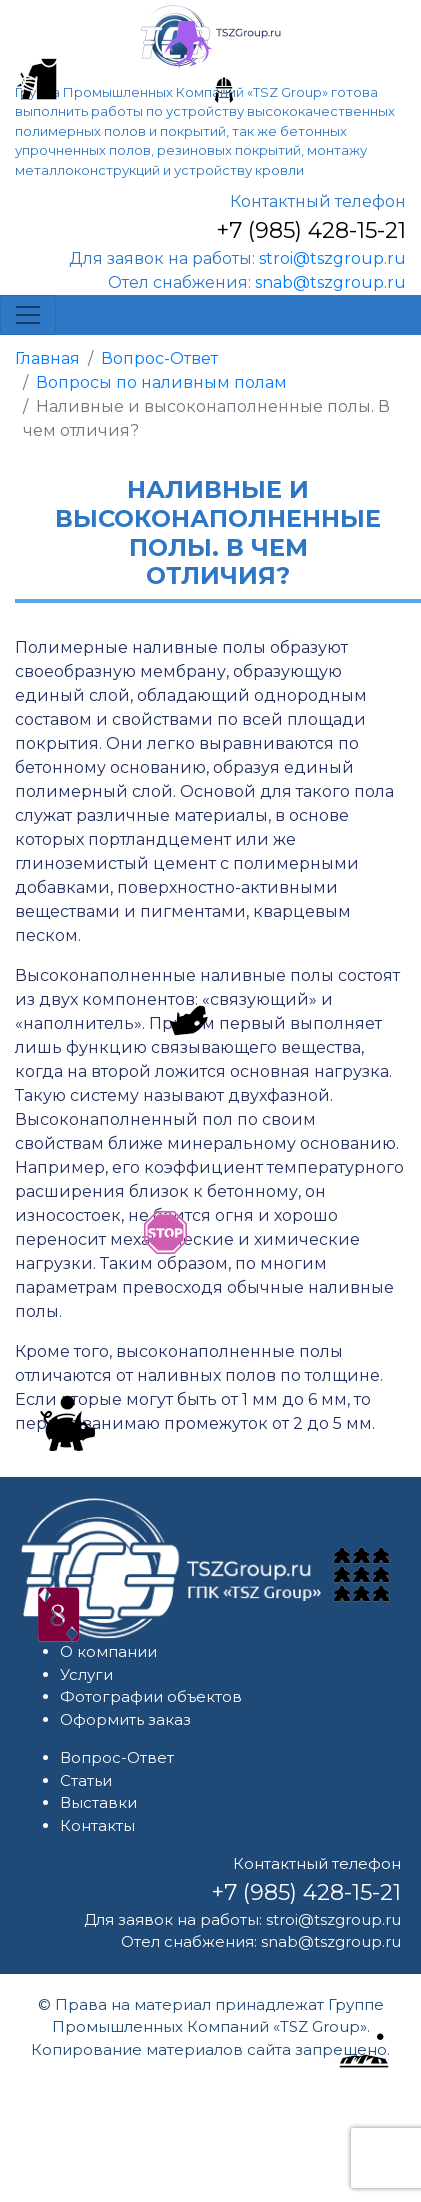 The image size is (421, 2202). Describe the element at coordinates (165, 1232) in the screenshot. I see `stop or halt current action` at that location.